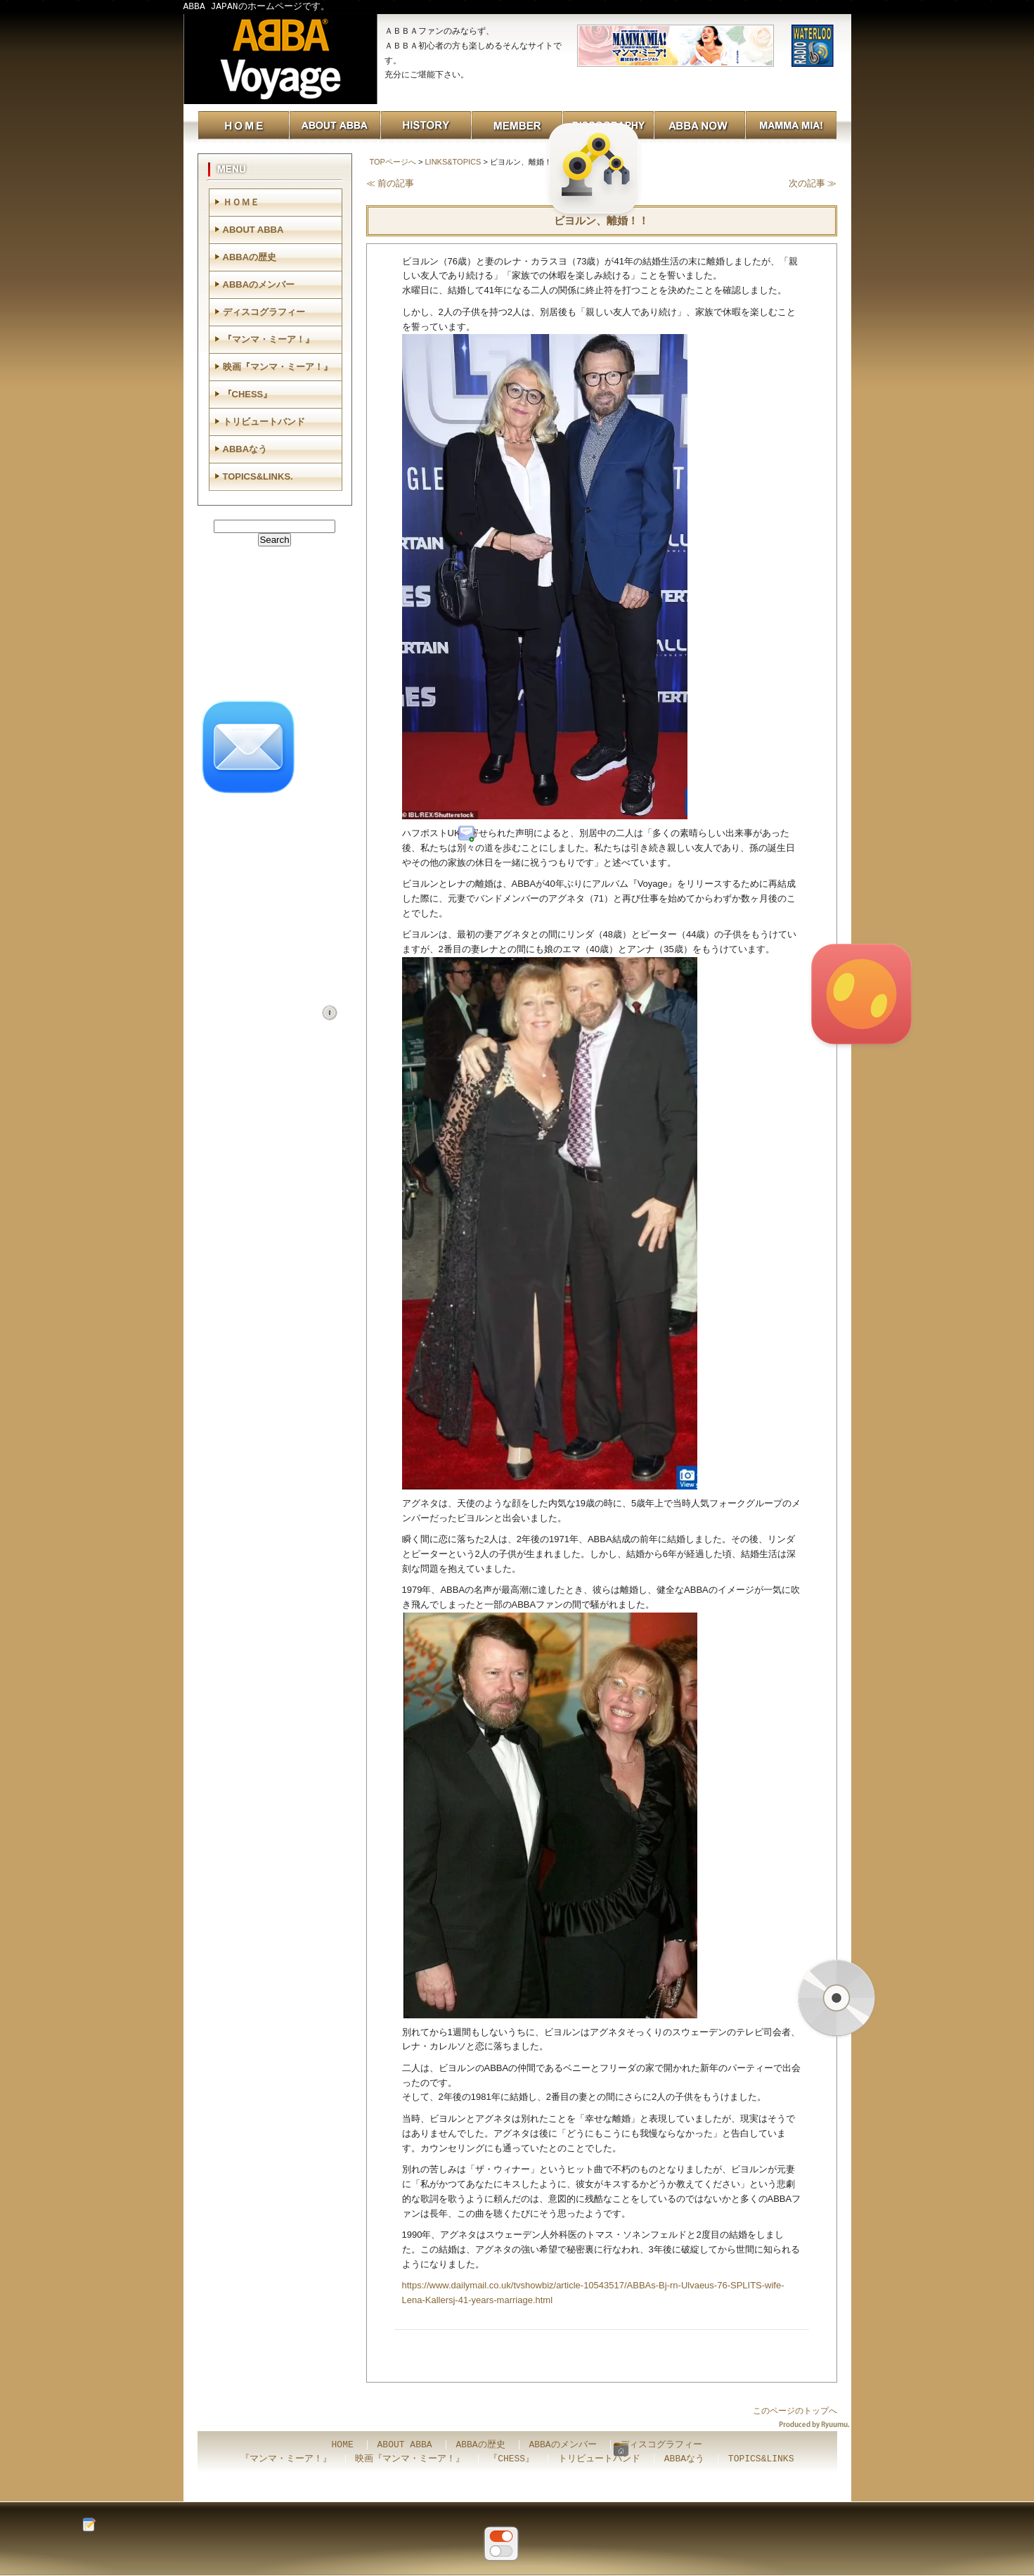  What do you see at coordinates (861, 994) in the screenshot?
I see `open AntaresSQL database management app` at bounding box center [861, 994].